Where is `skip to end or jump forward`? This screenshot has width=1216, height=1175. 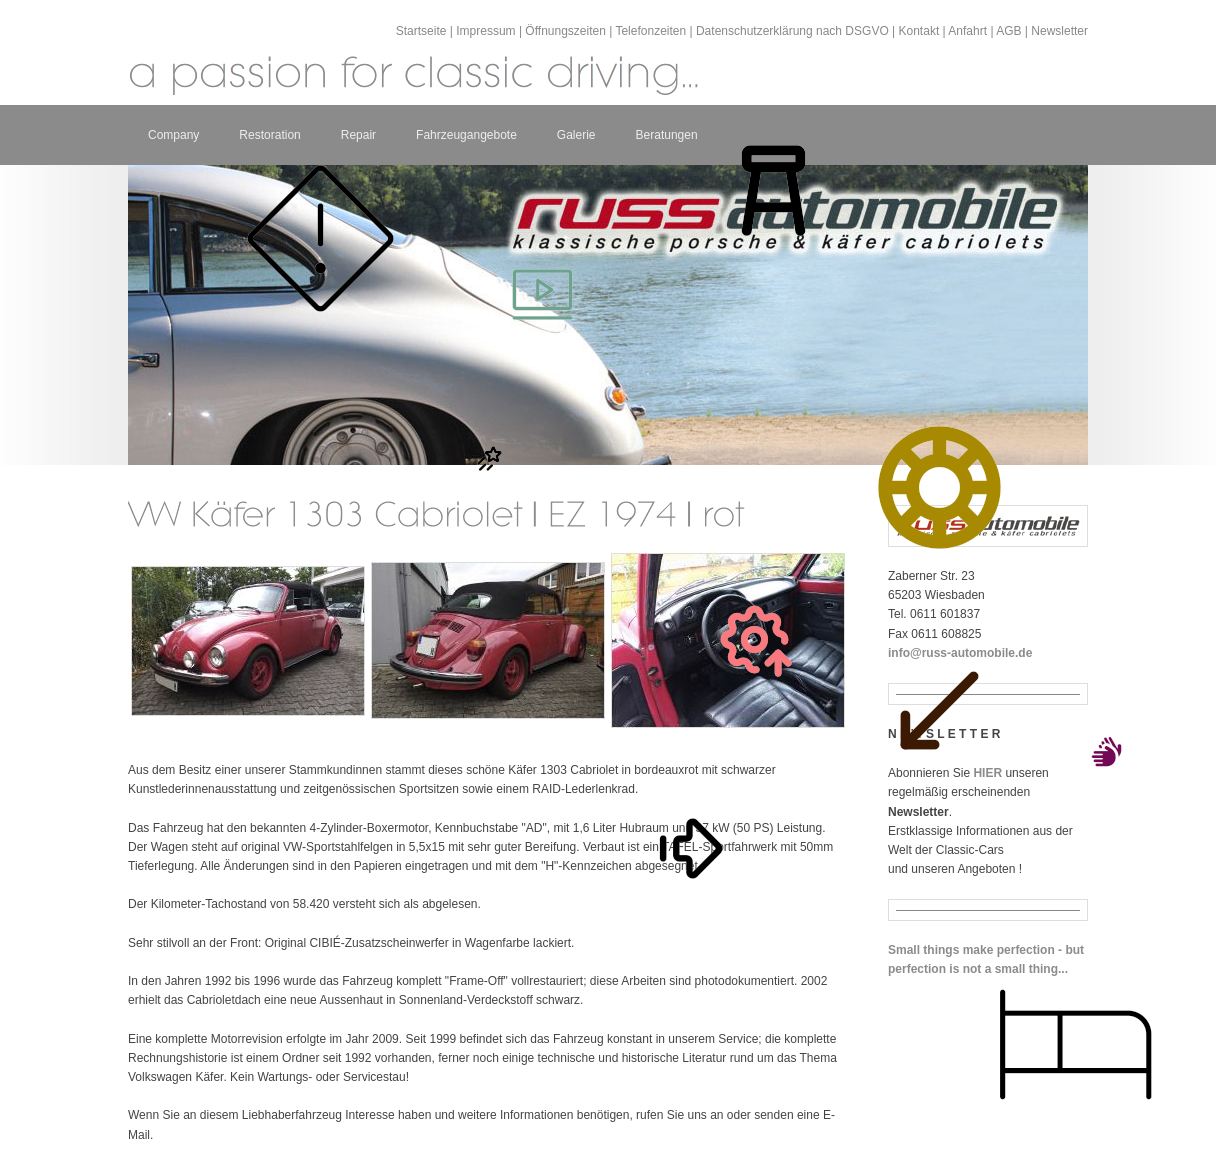 skip to end or jump forward is located at coordinates (689, 848).